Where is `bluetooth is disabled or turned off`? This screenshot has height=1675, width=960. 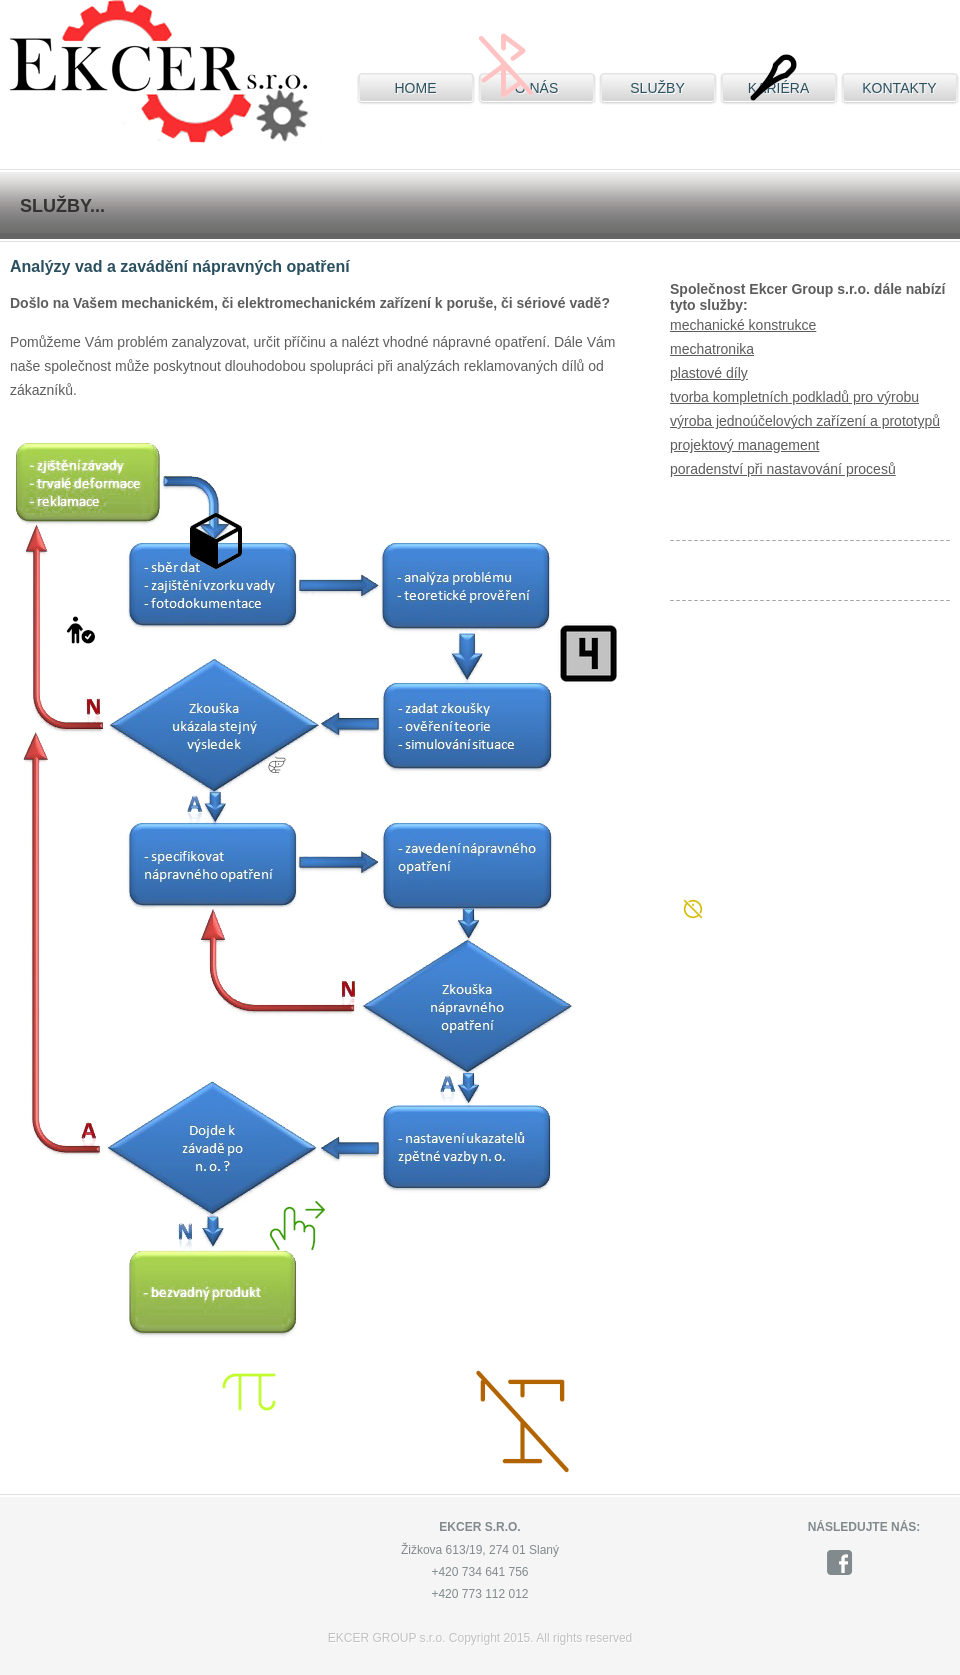
bluetooth is disabled or turned off is located at coordinates (503, 65).